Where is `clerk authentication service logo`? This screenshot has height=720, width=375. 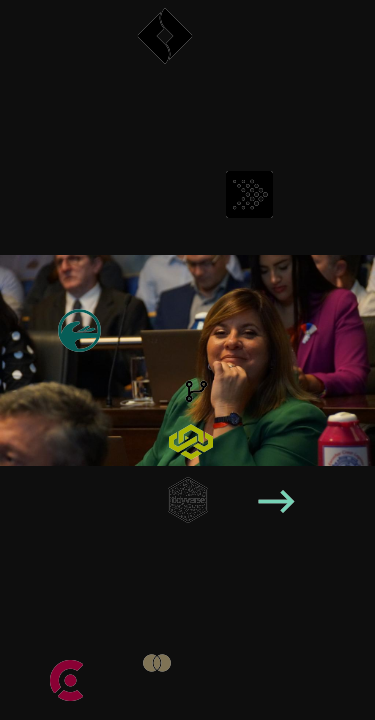 clerk authentication service logo is located at coordinates (66, 680).